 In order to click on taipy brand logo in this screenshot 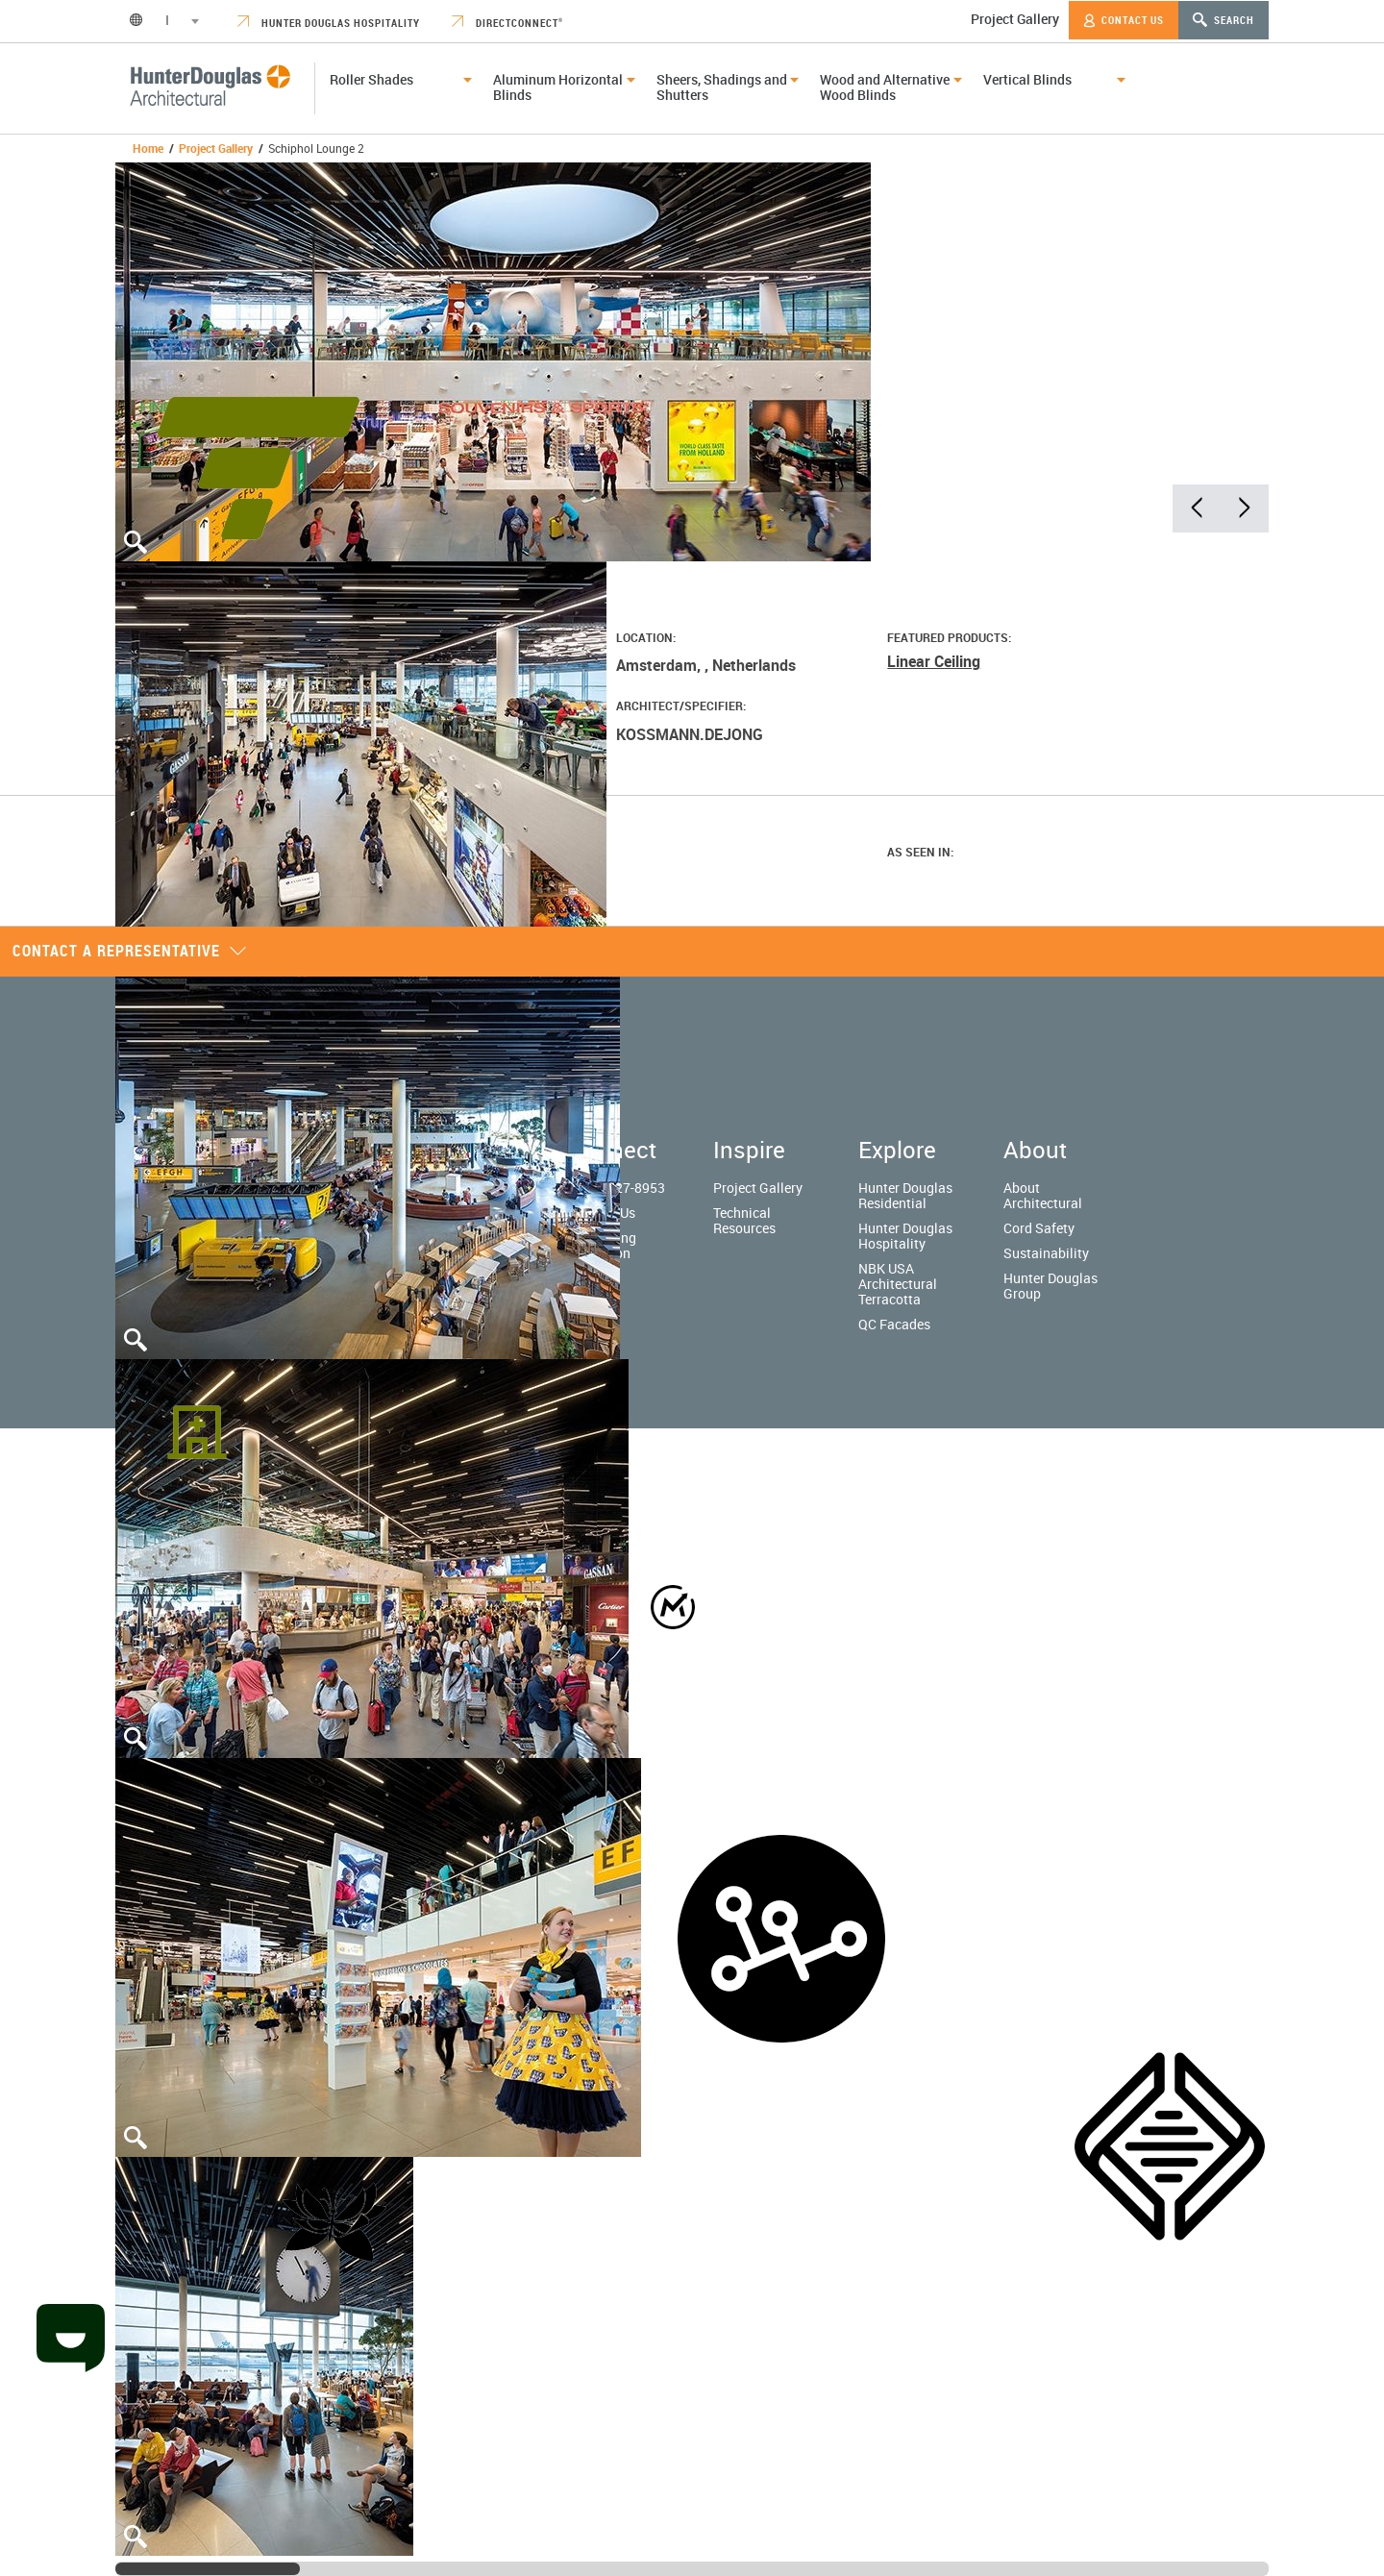, I will do `click(259, 468)`.